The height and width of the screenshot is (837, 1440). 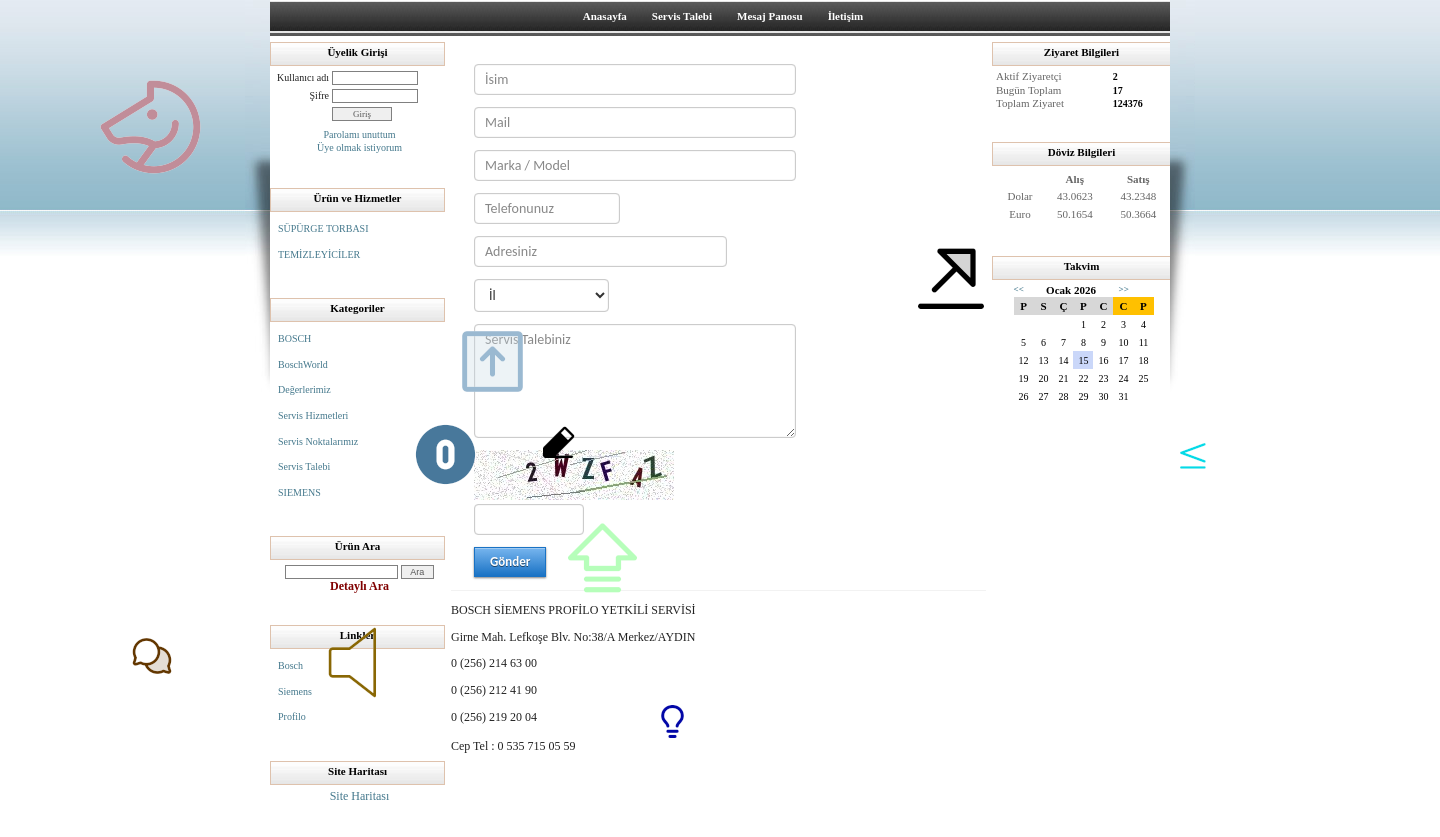 What do you see at coordinates (1193, 456) in the screenshot?
I see `less than or equal to mathematical operator` at bounding box center [1193, 456].